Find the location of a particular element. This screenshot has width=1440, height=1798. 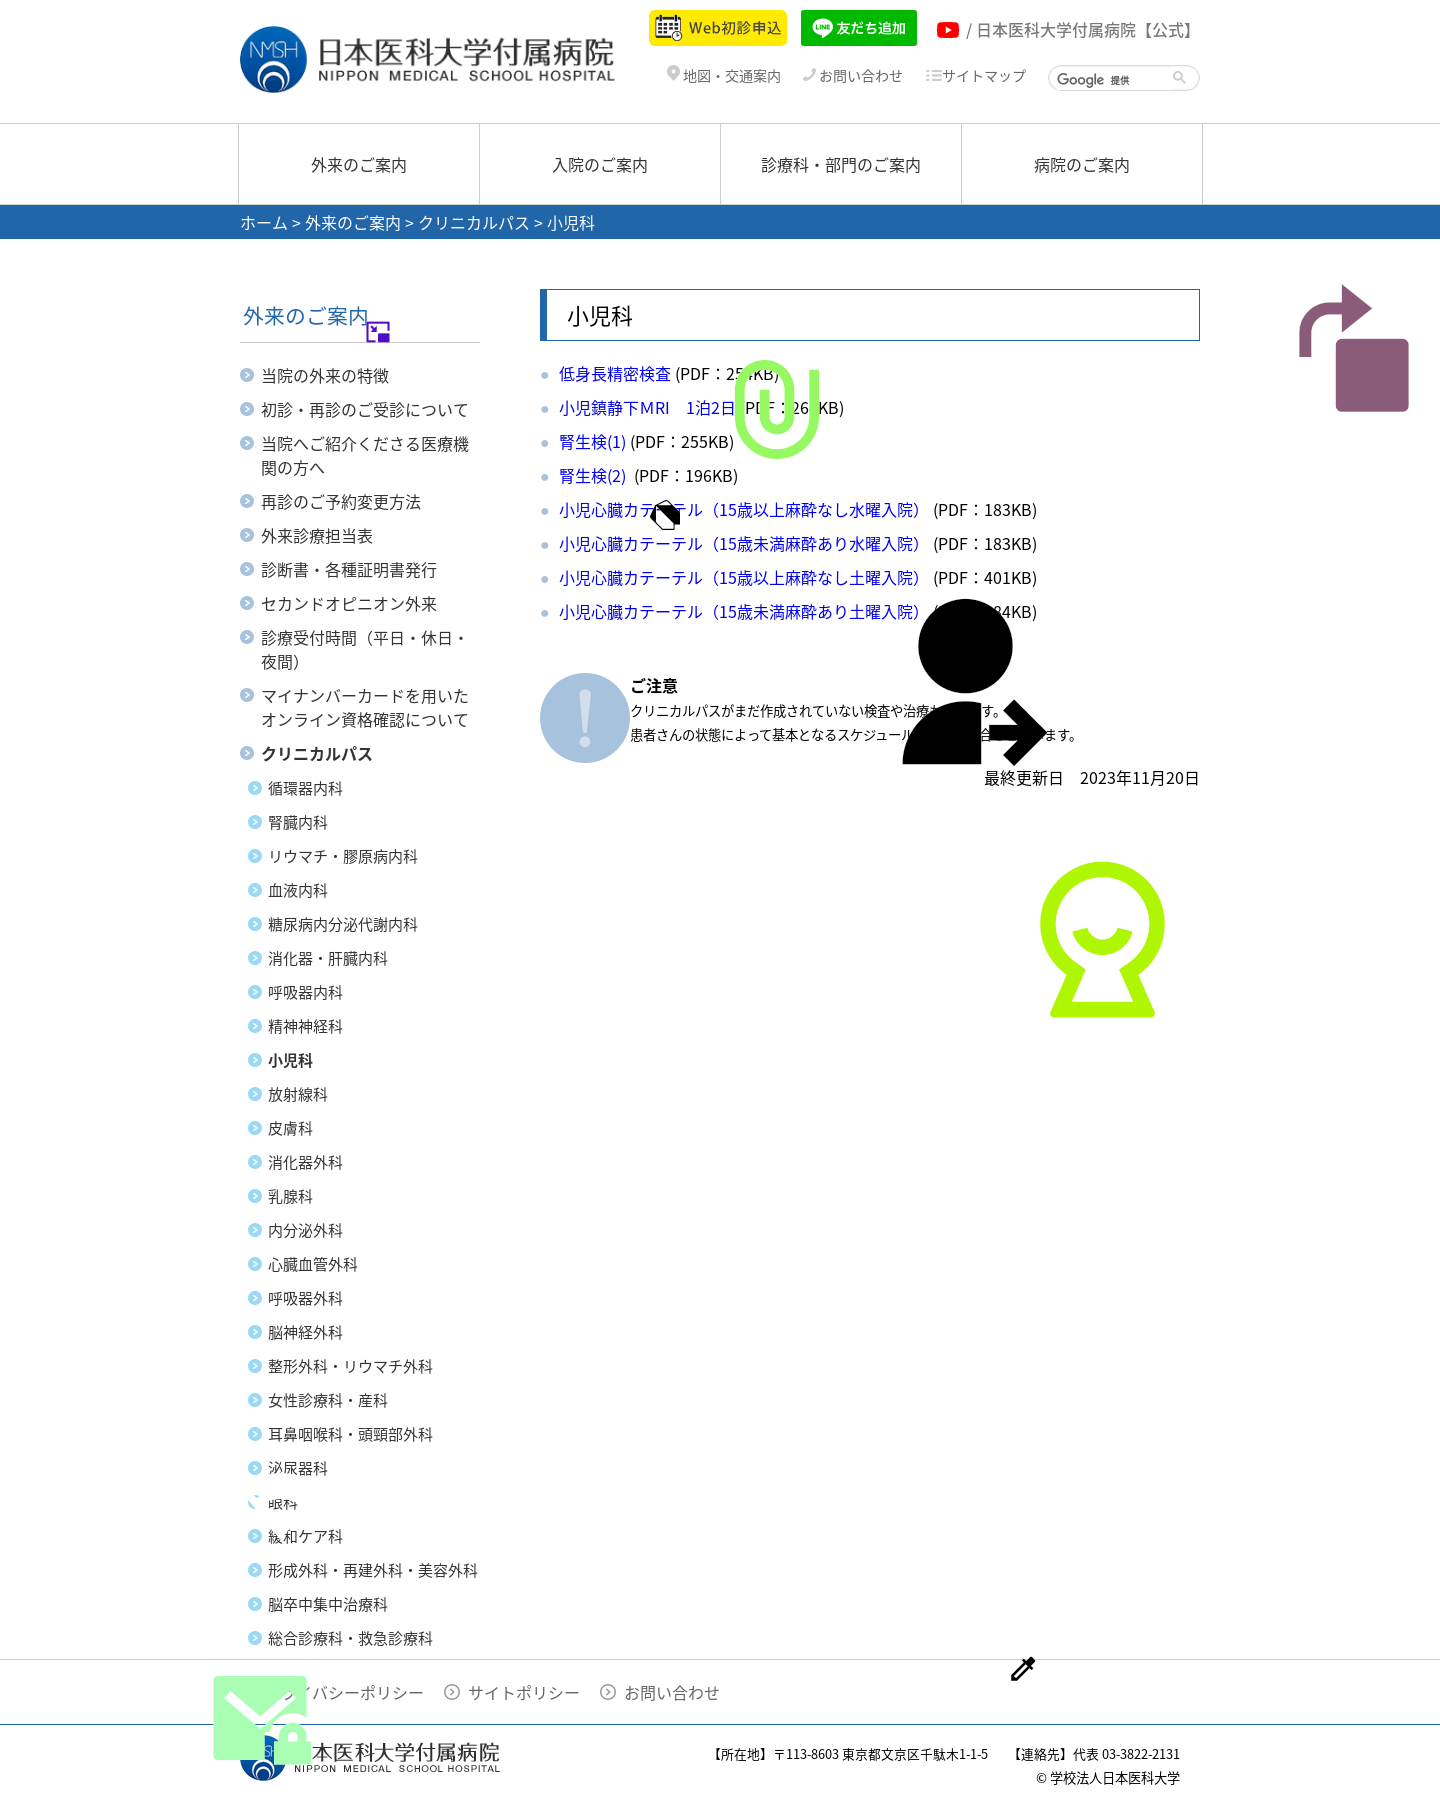

rotate object clockwise is located at coordinates (1354, 351).